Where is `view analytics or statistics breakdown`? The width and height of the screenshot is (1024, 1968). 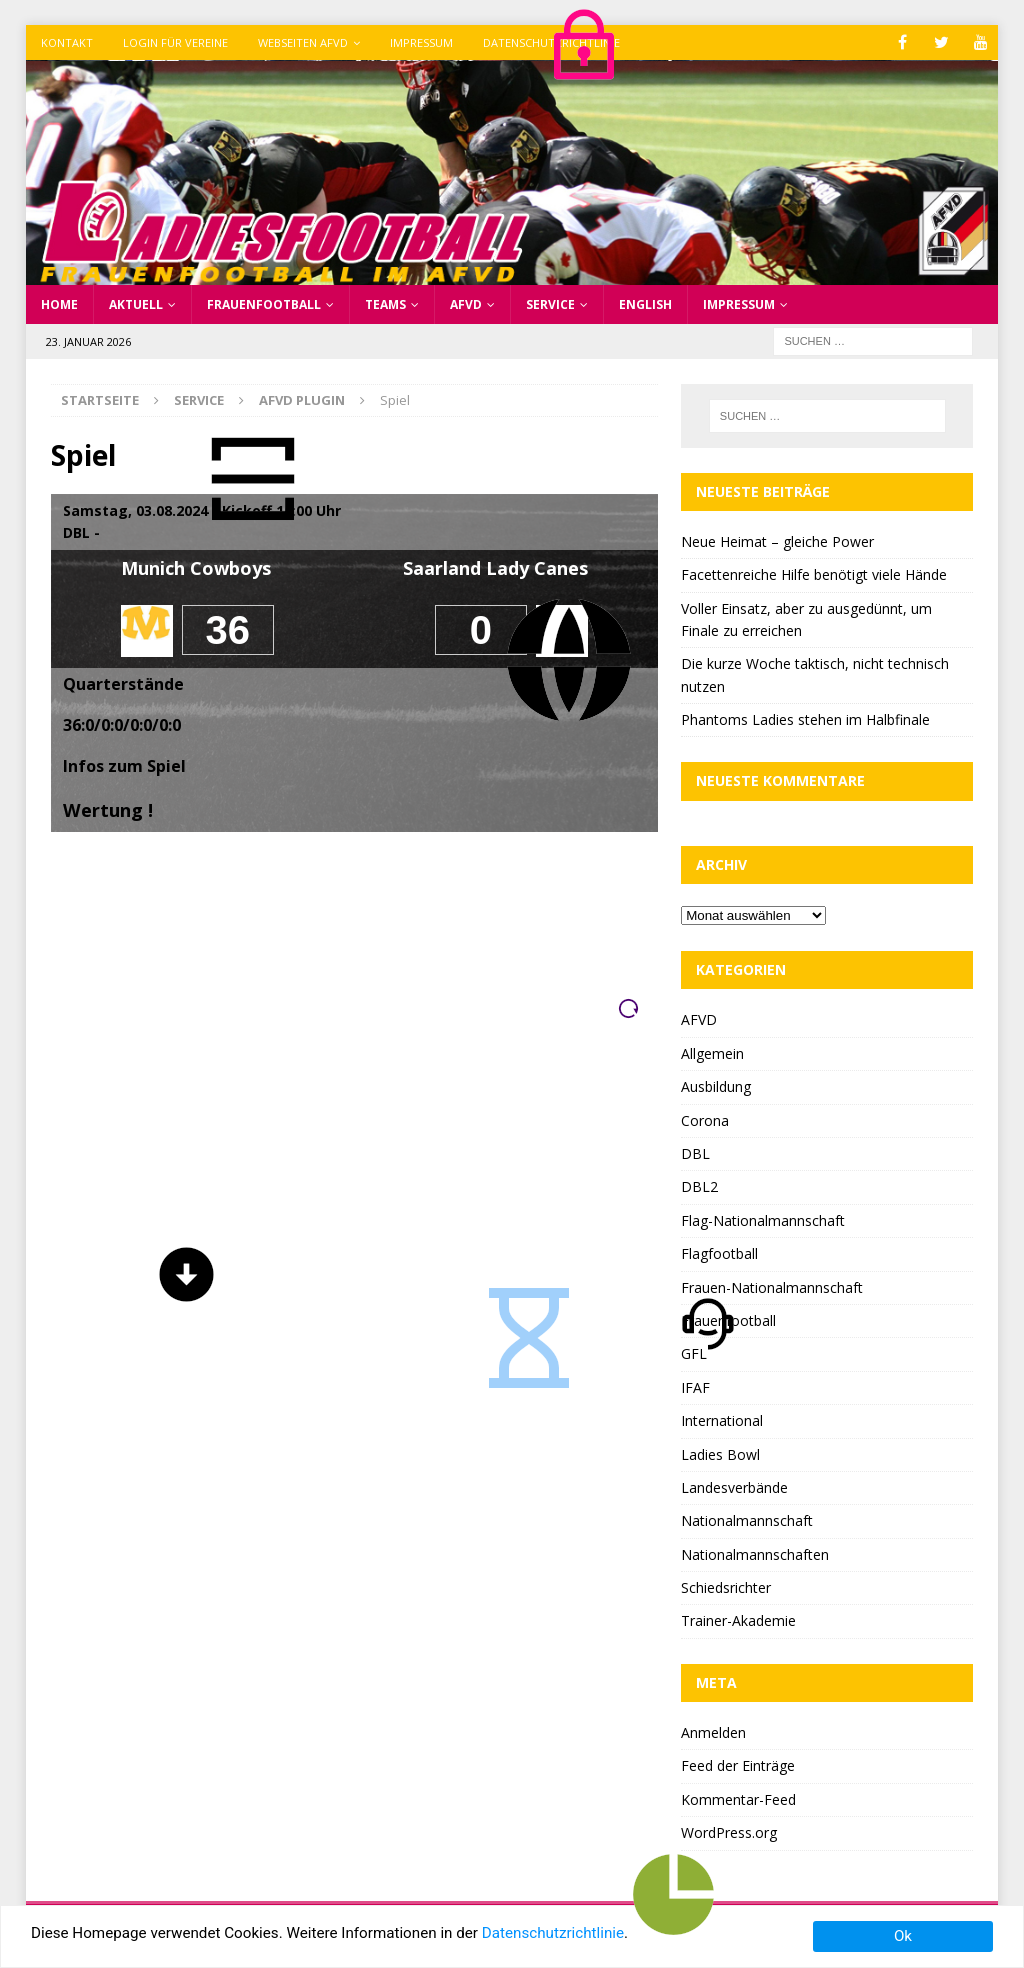 view analytics or statistics breakdown is located at coordinates (673, 1894).